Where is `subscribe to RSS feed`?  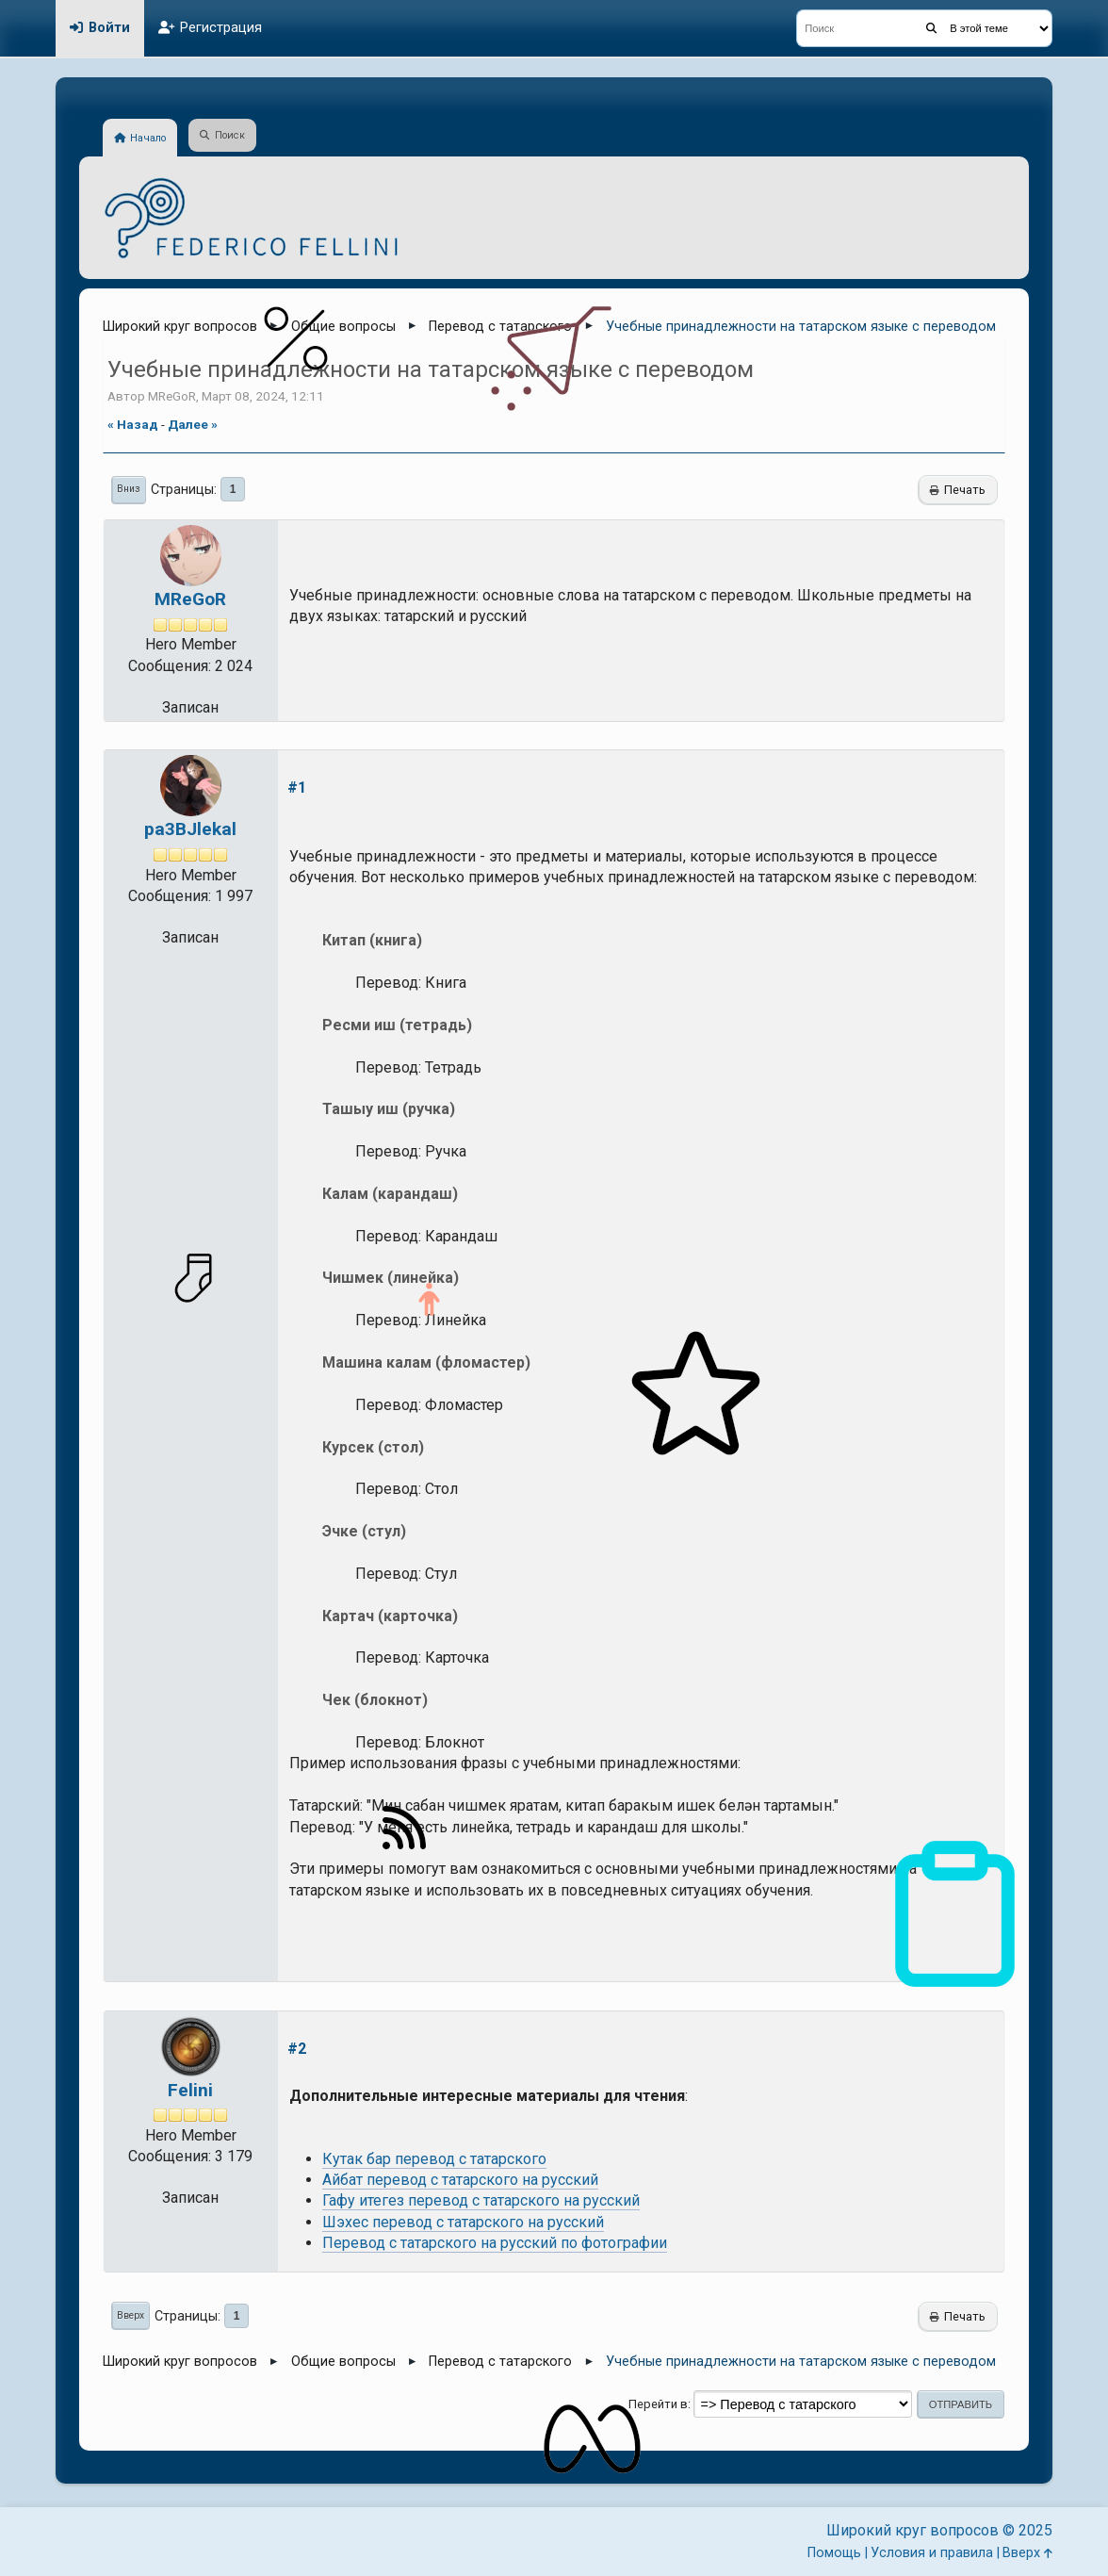 subscribe to RSS feed is located at coordinates (402, 1829).